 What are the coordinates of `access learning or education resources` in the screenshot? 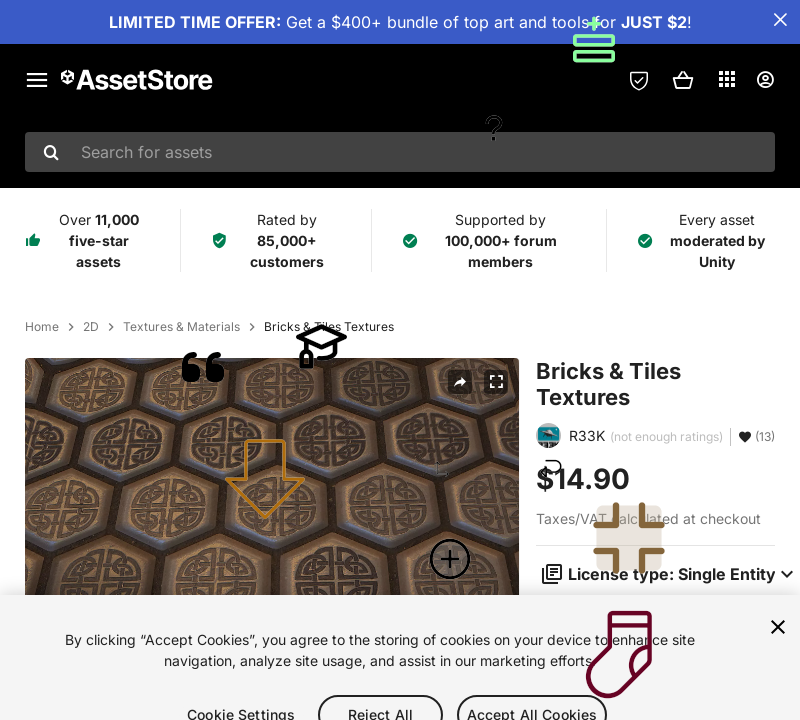 It's located at (321, 346).